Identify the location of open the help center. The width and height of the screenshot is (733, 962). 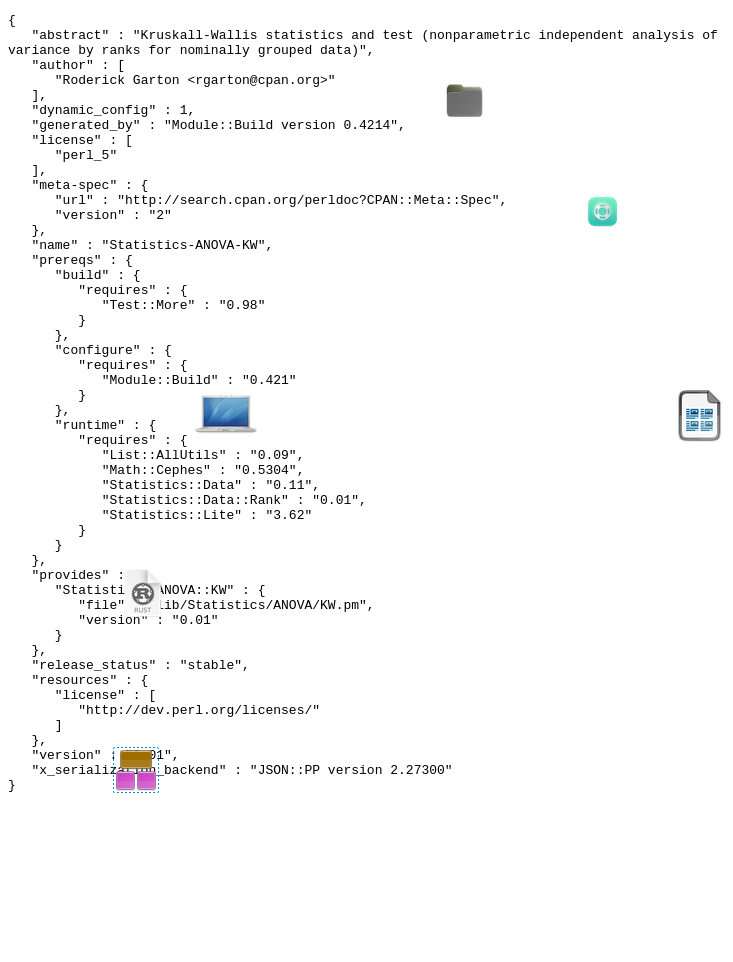
(602, 211).